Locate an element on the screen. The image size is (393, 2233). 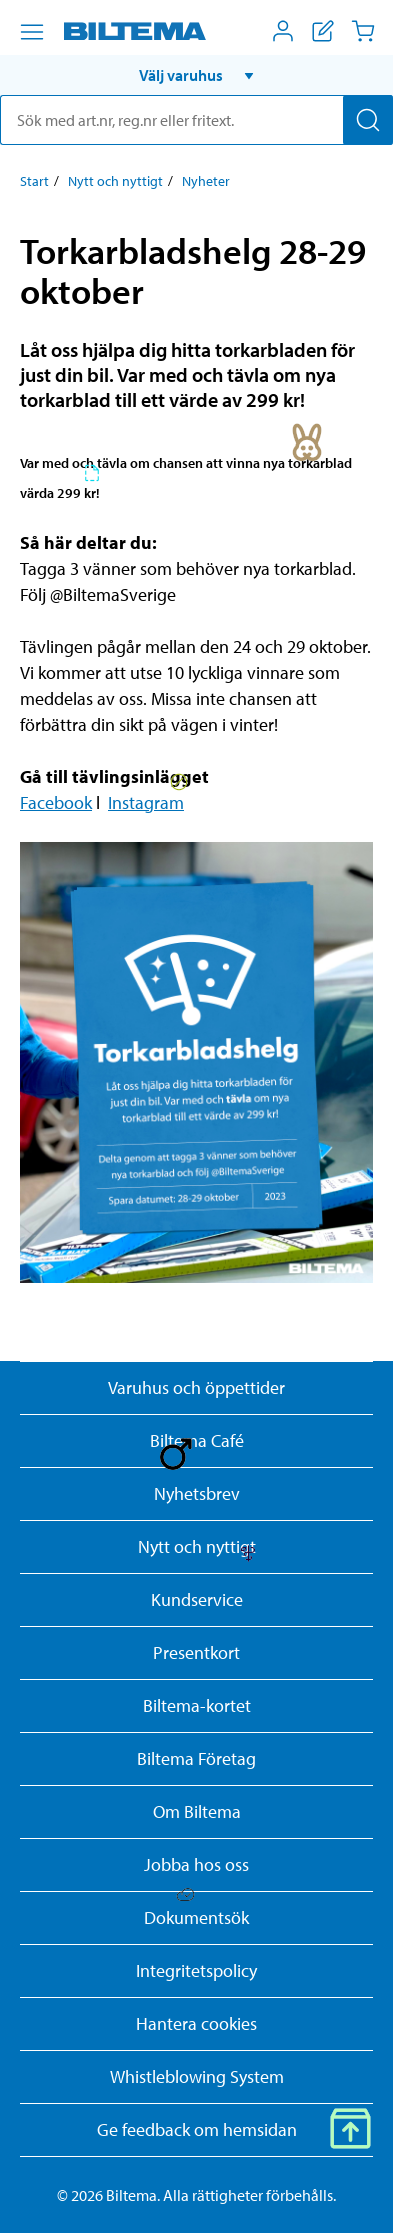
access pet or animal-related features is located at coordinates (307, 443).